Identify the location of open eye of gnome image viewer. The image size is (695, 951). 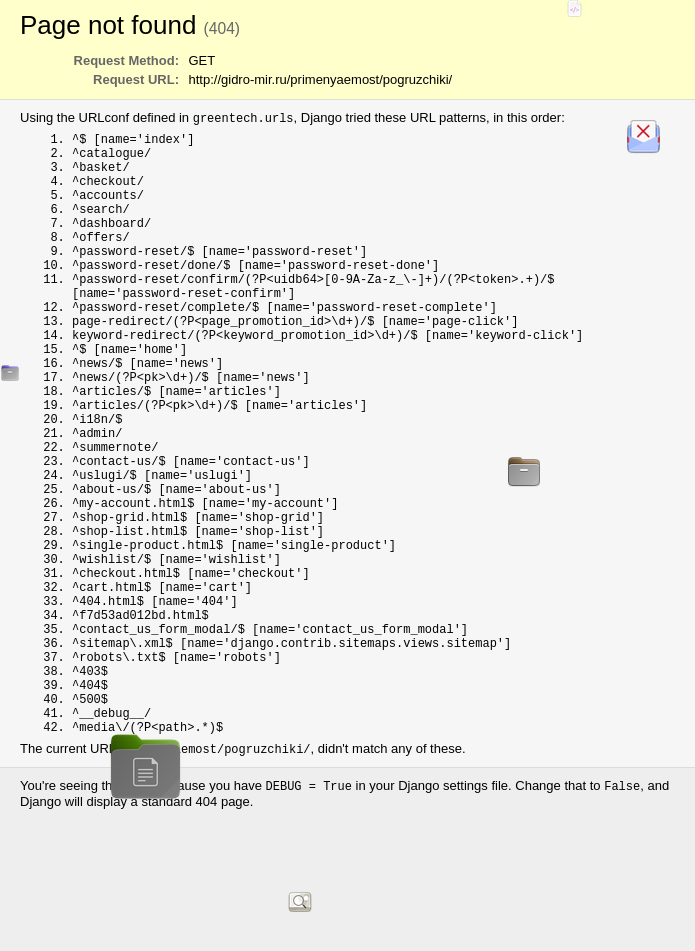
(300, 902).